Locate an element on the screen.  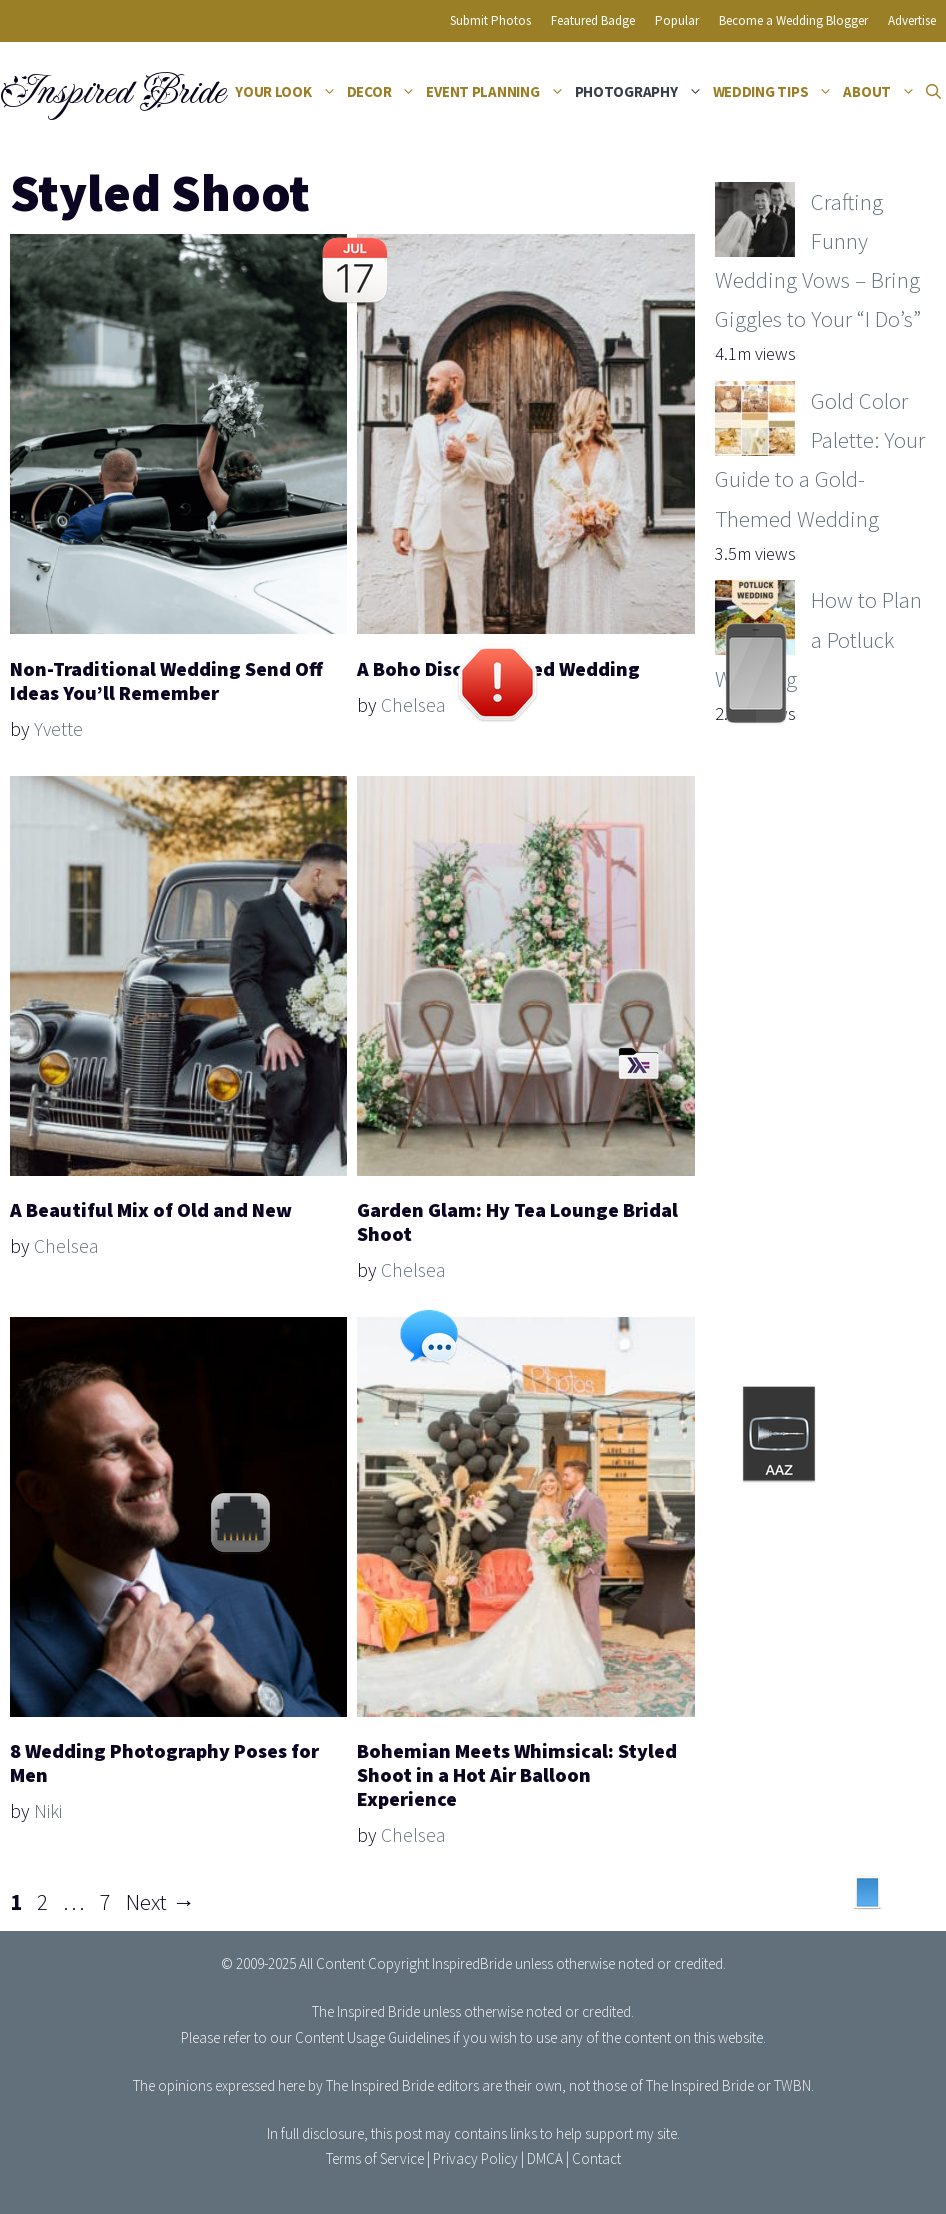
view calendar events and reminders is located at coordinates (355, 270).